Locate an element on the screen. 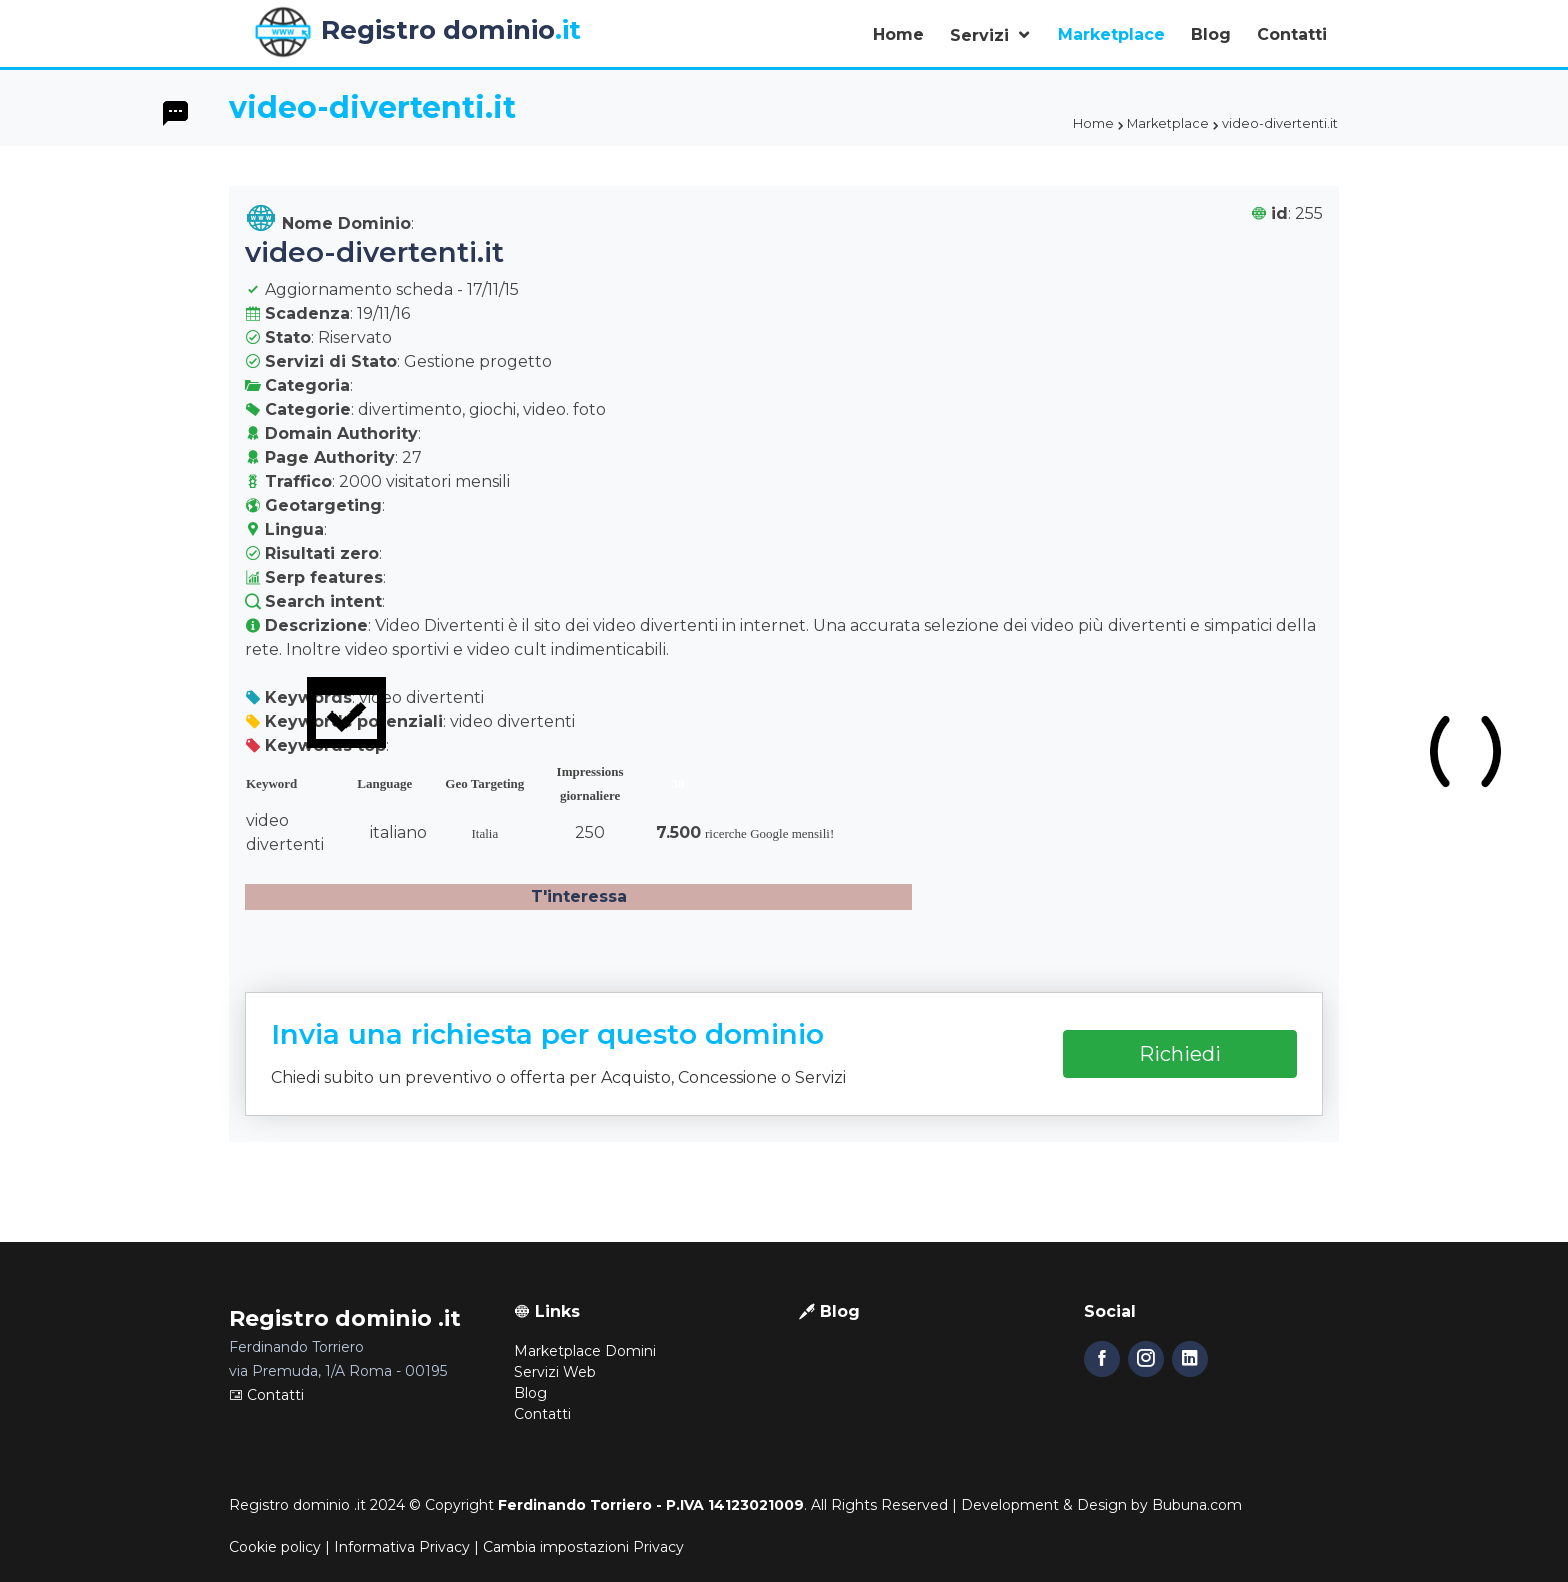 The width and height of the screenshot is (1568, 1582). indicates a verified domain or website is located at coordinates (346, 712).